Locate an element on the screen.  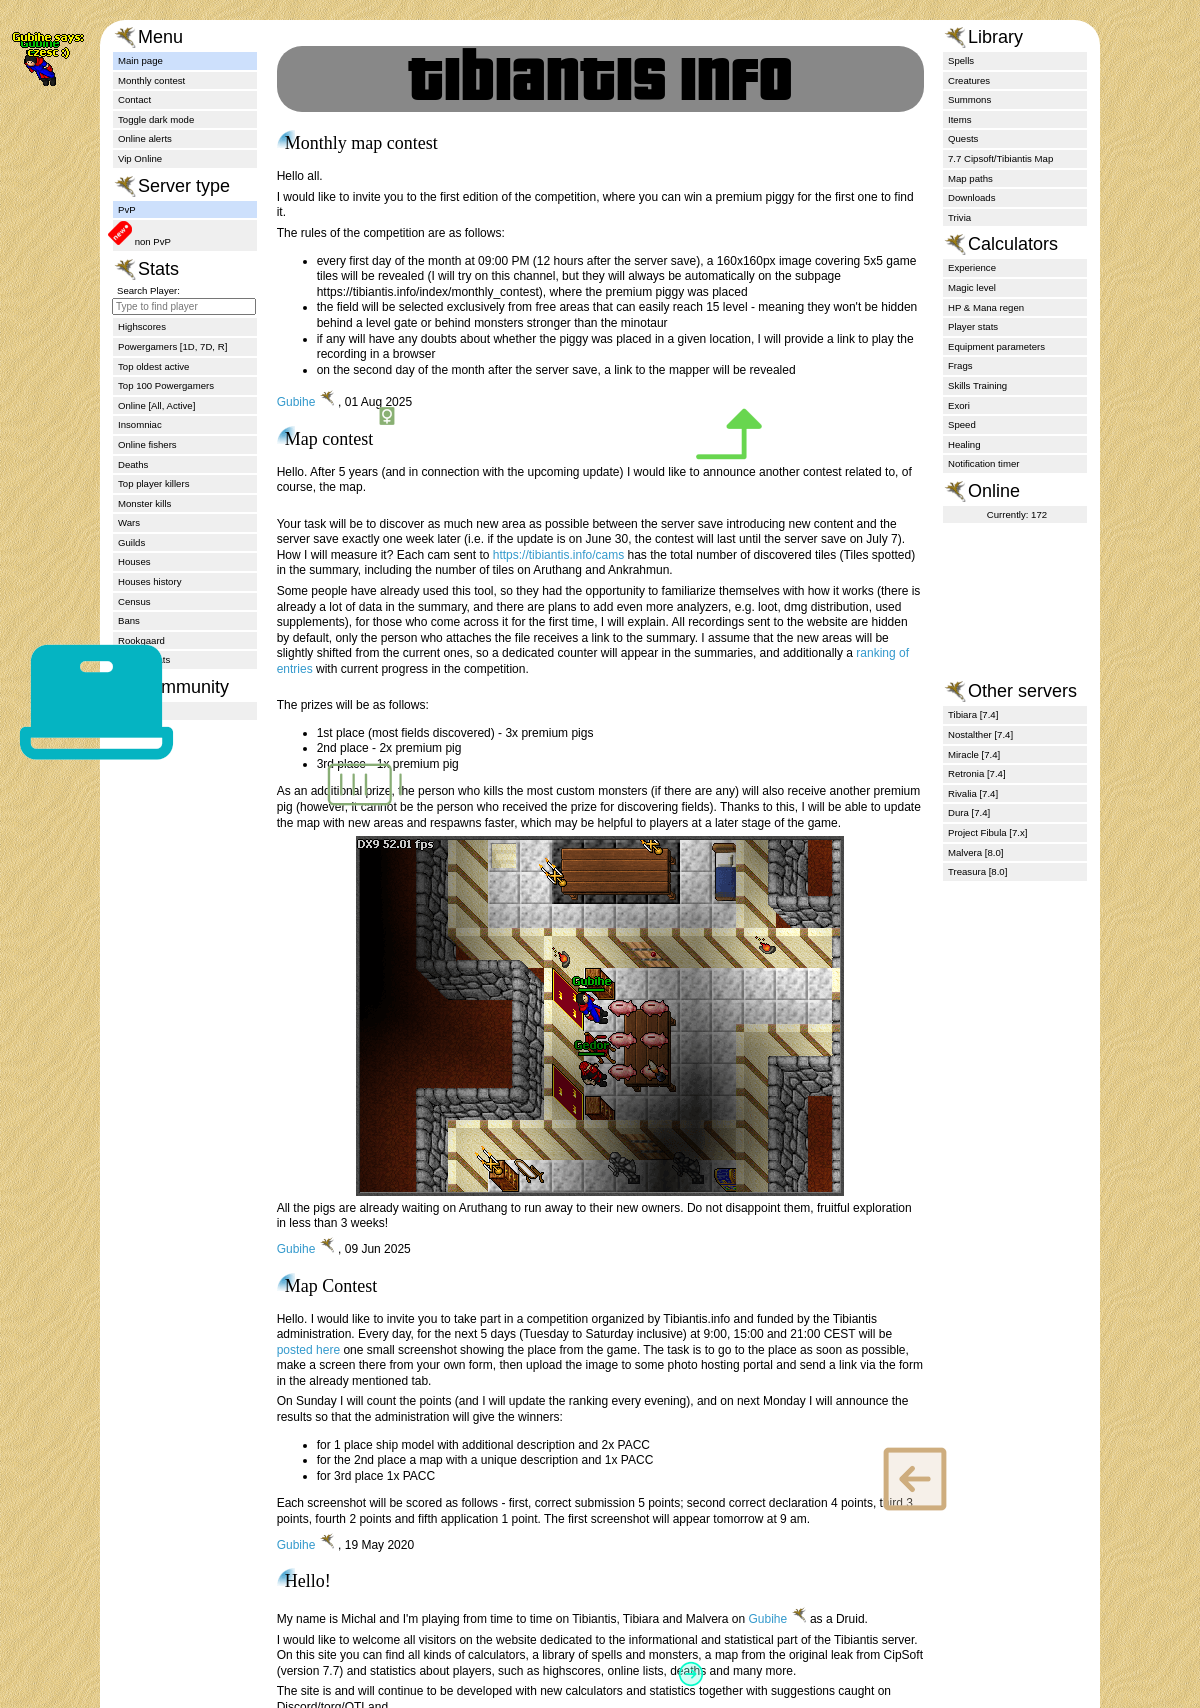
go back to the previous screen is located at coordinates (915, 1479).